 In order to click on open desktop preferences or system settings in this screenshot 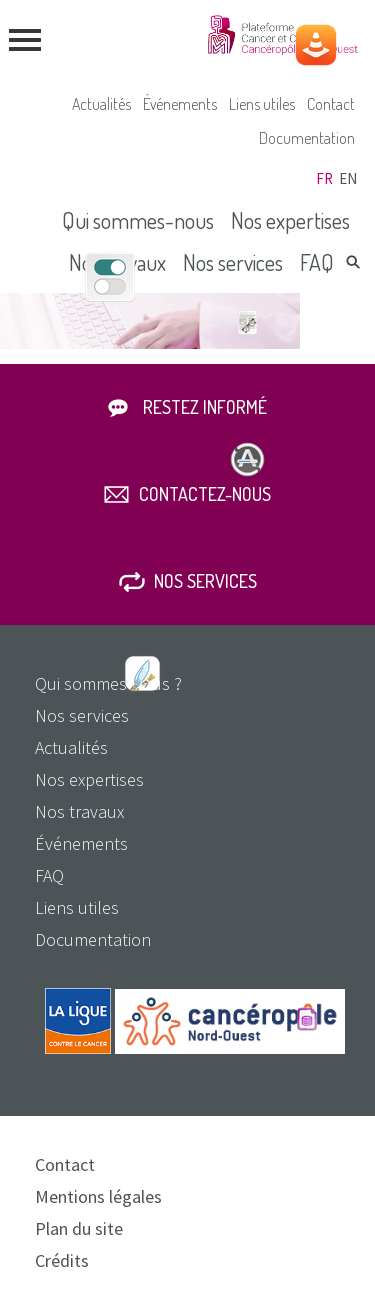, I will do `click(110, 277)`.